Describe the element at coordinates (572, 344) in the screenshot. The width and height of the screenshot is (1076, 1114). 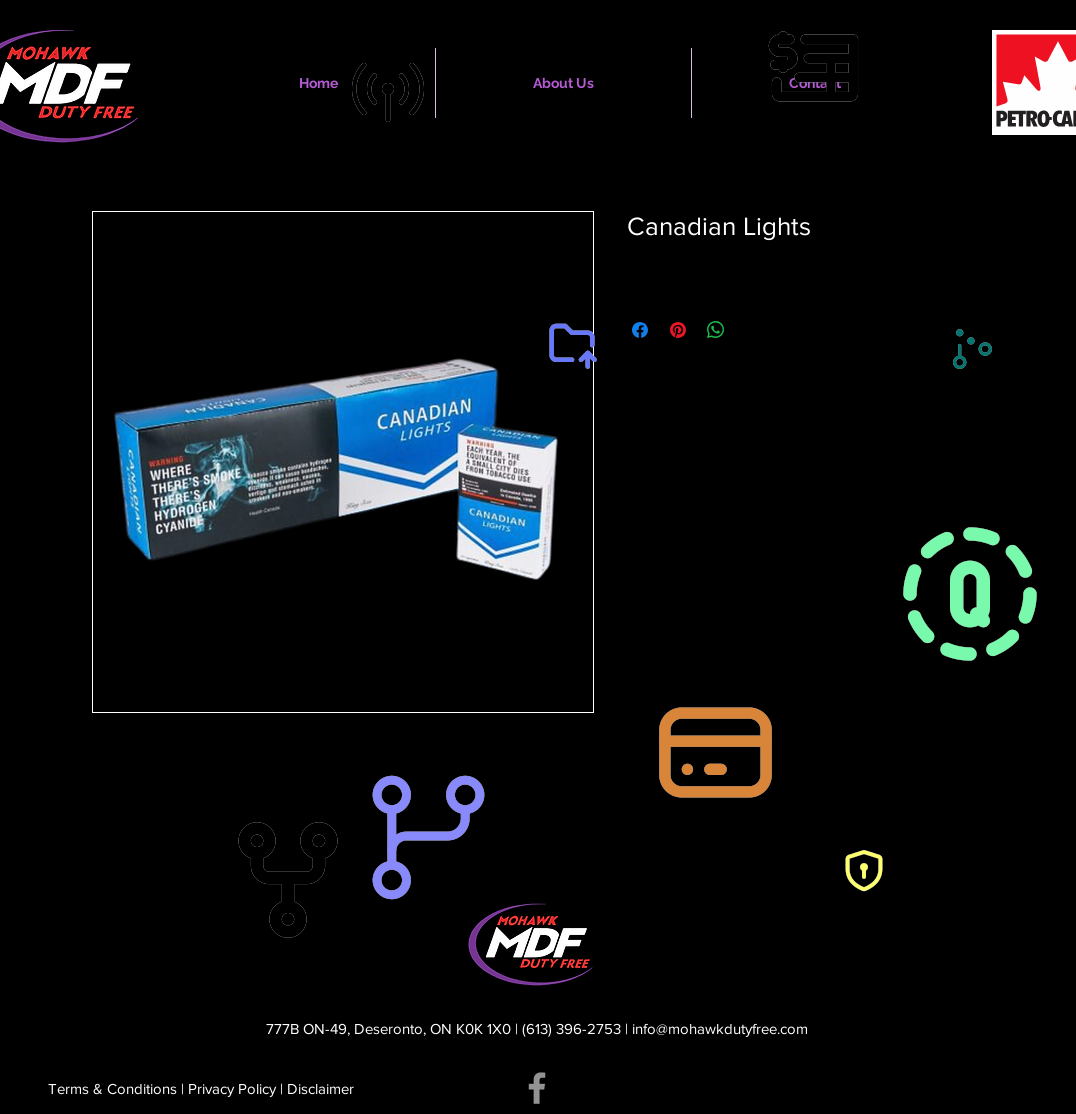
I see `upload file to folder` at that location.